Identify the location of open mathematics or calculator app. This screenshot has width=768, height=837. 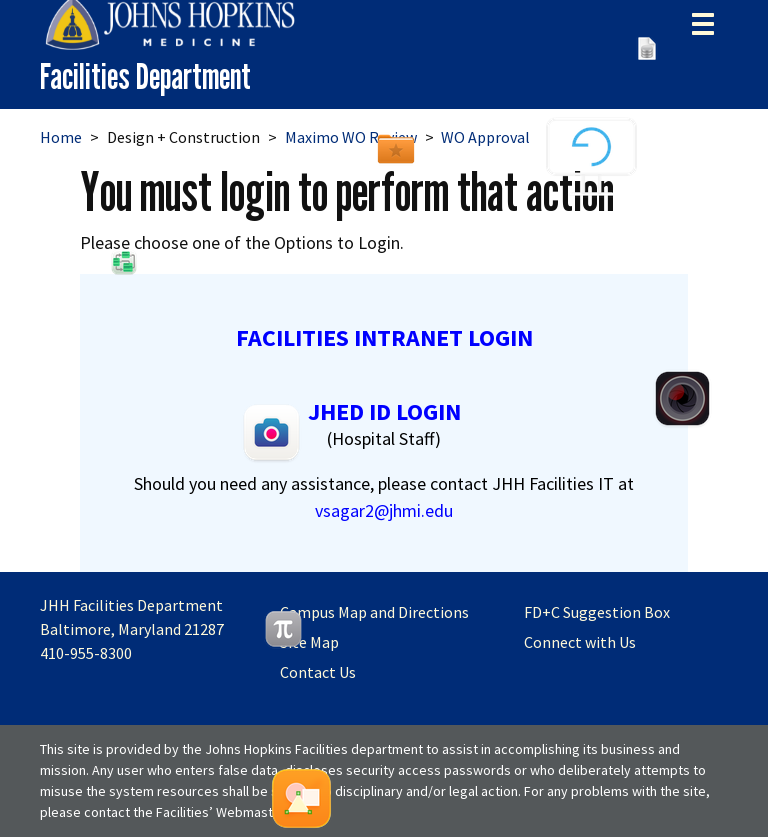
(283, 629).